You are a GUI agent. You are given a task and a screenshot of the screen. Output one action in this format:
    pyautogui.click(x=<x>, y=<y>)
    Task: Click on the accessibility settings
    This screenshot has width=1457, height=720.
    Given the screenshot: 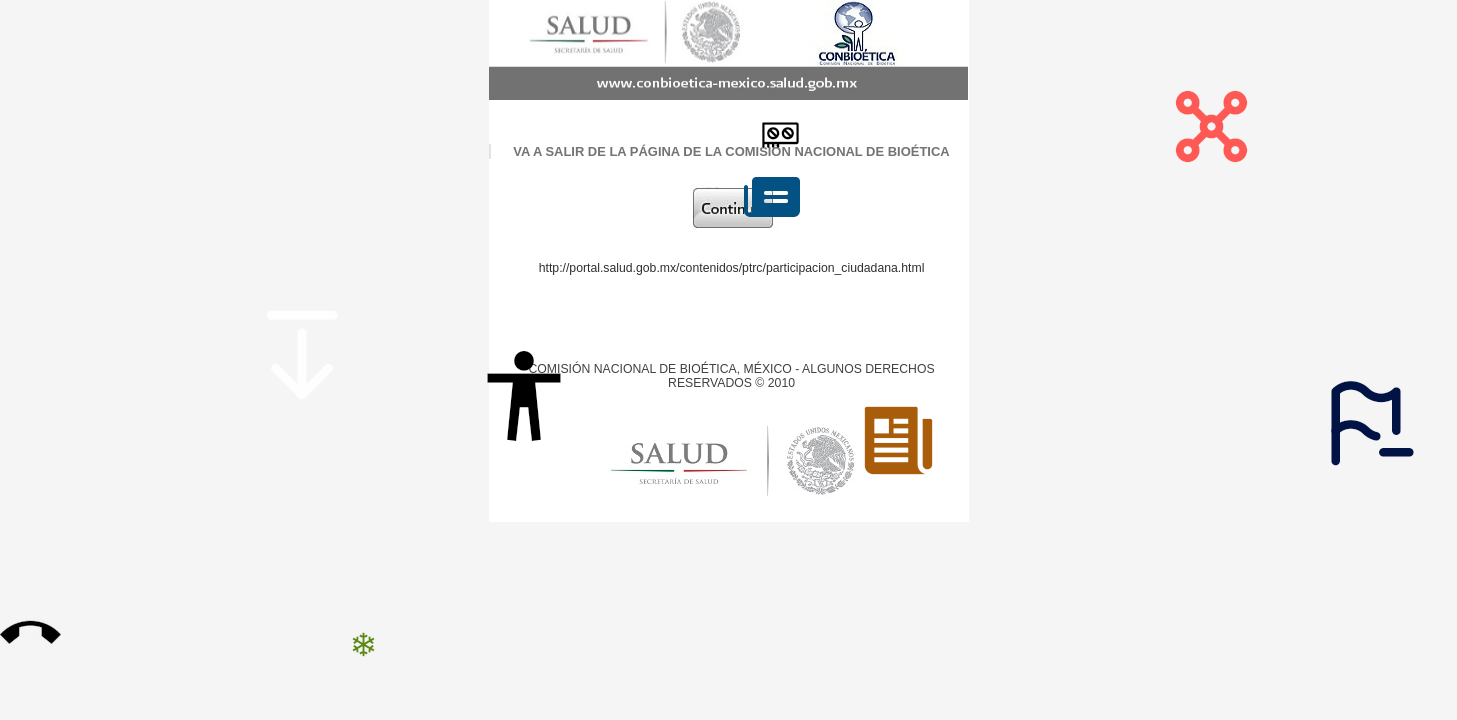 What is the action you would take?
    pyautogui.click(x=524, y=396)
    